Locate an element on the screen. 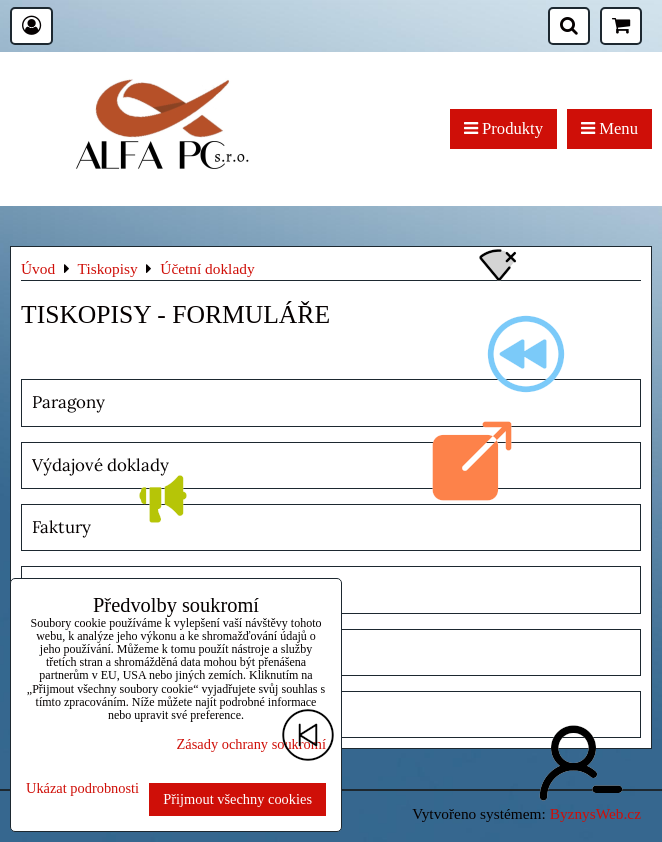 The height and width of the screenshot is (842, 662). open link in a new window is located at coordinates (472, 461).